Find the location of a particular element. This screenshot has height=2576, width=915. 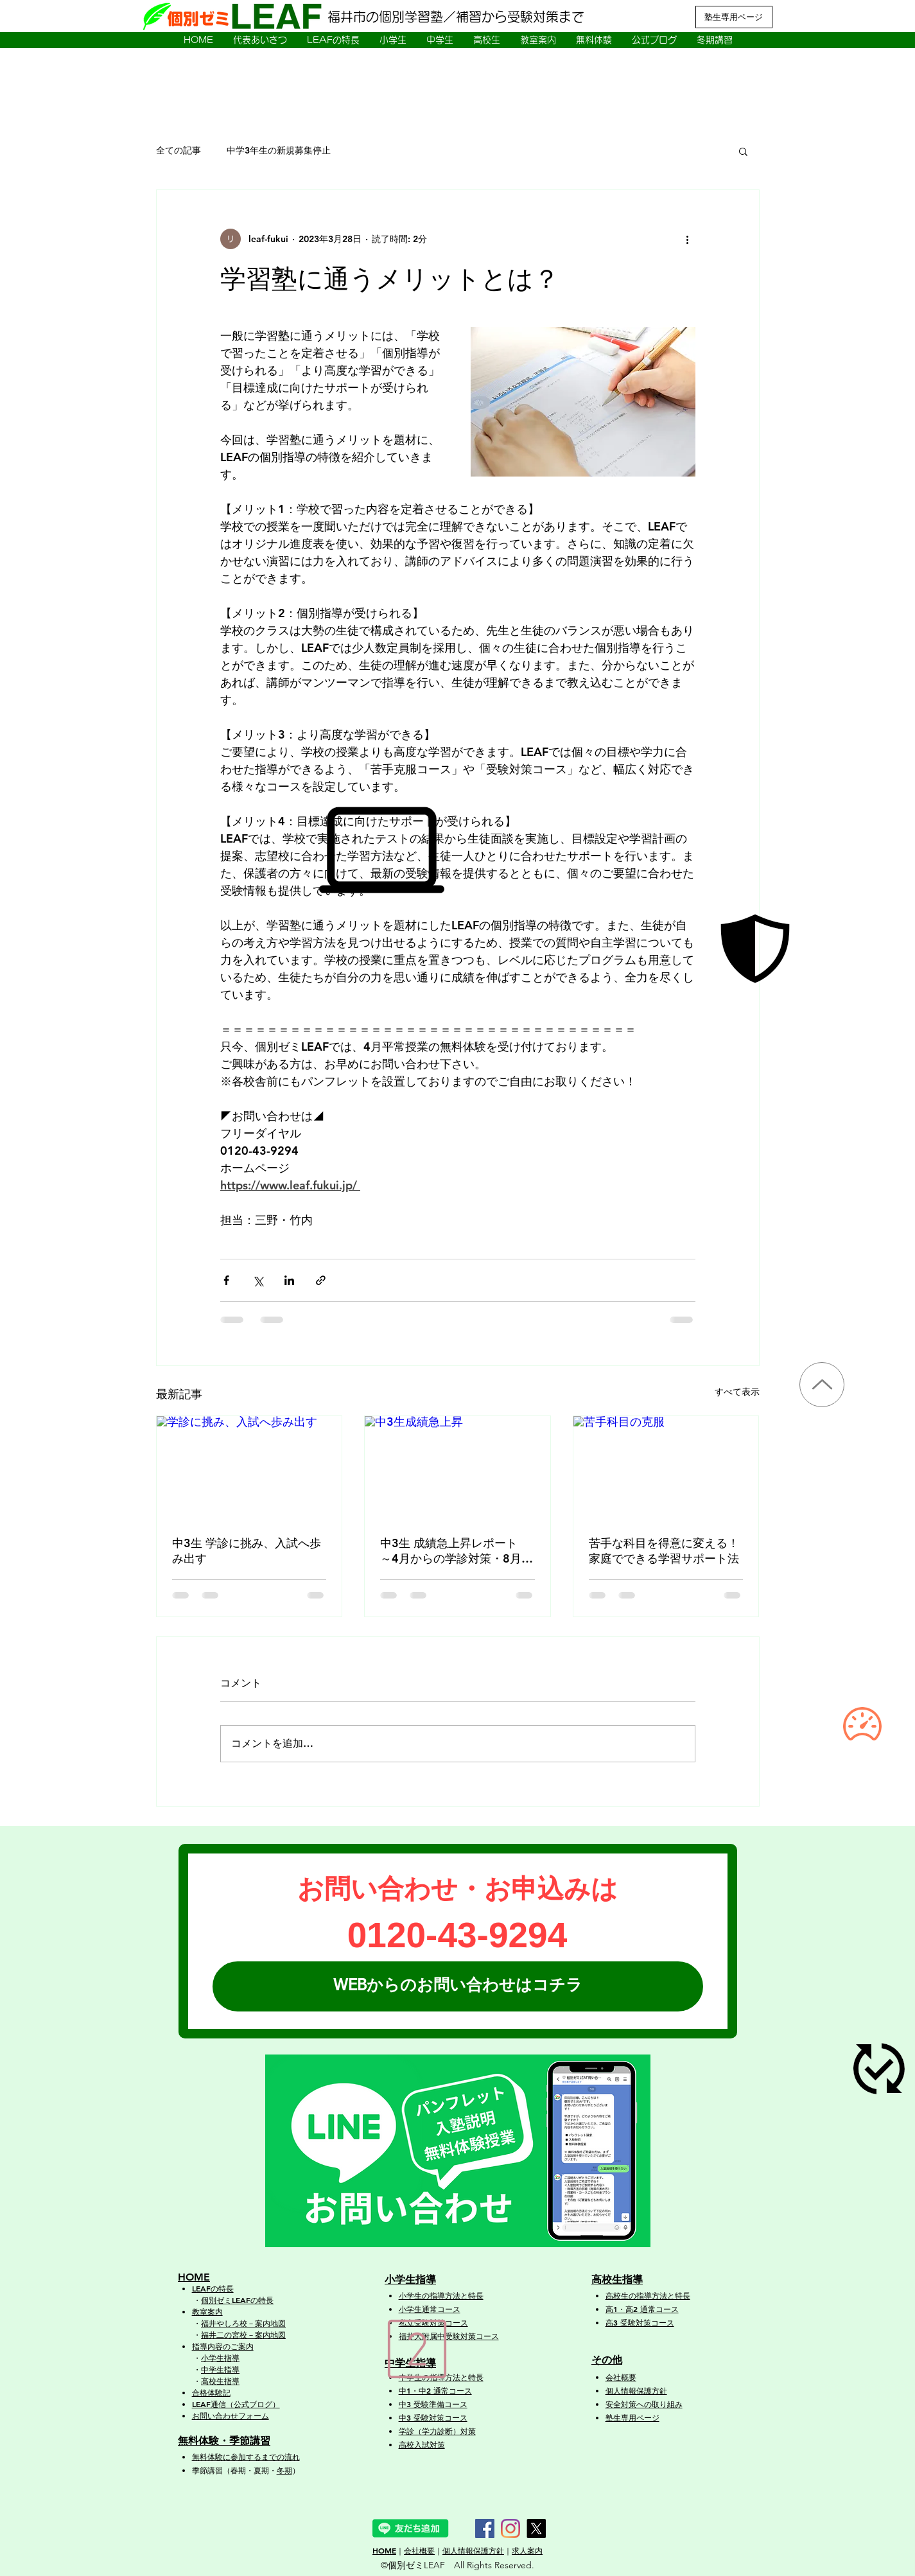

partial security or protection enabled is located at coordinates (755, 949).